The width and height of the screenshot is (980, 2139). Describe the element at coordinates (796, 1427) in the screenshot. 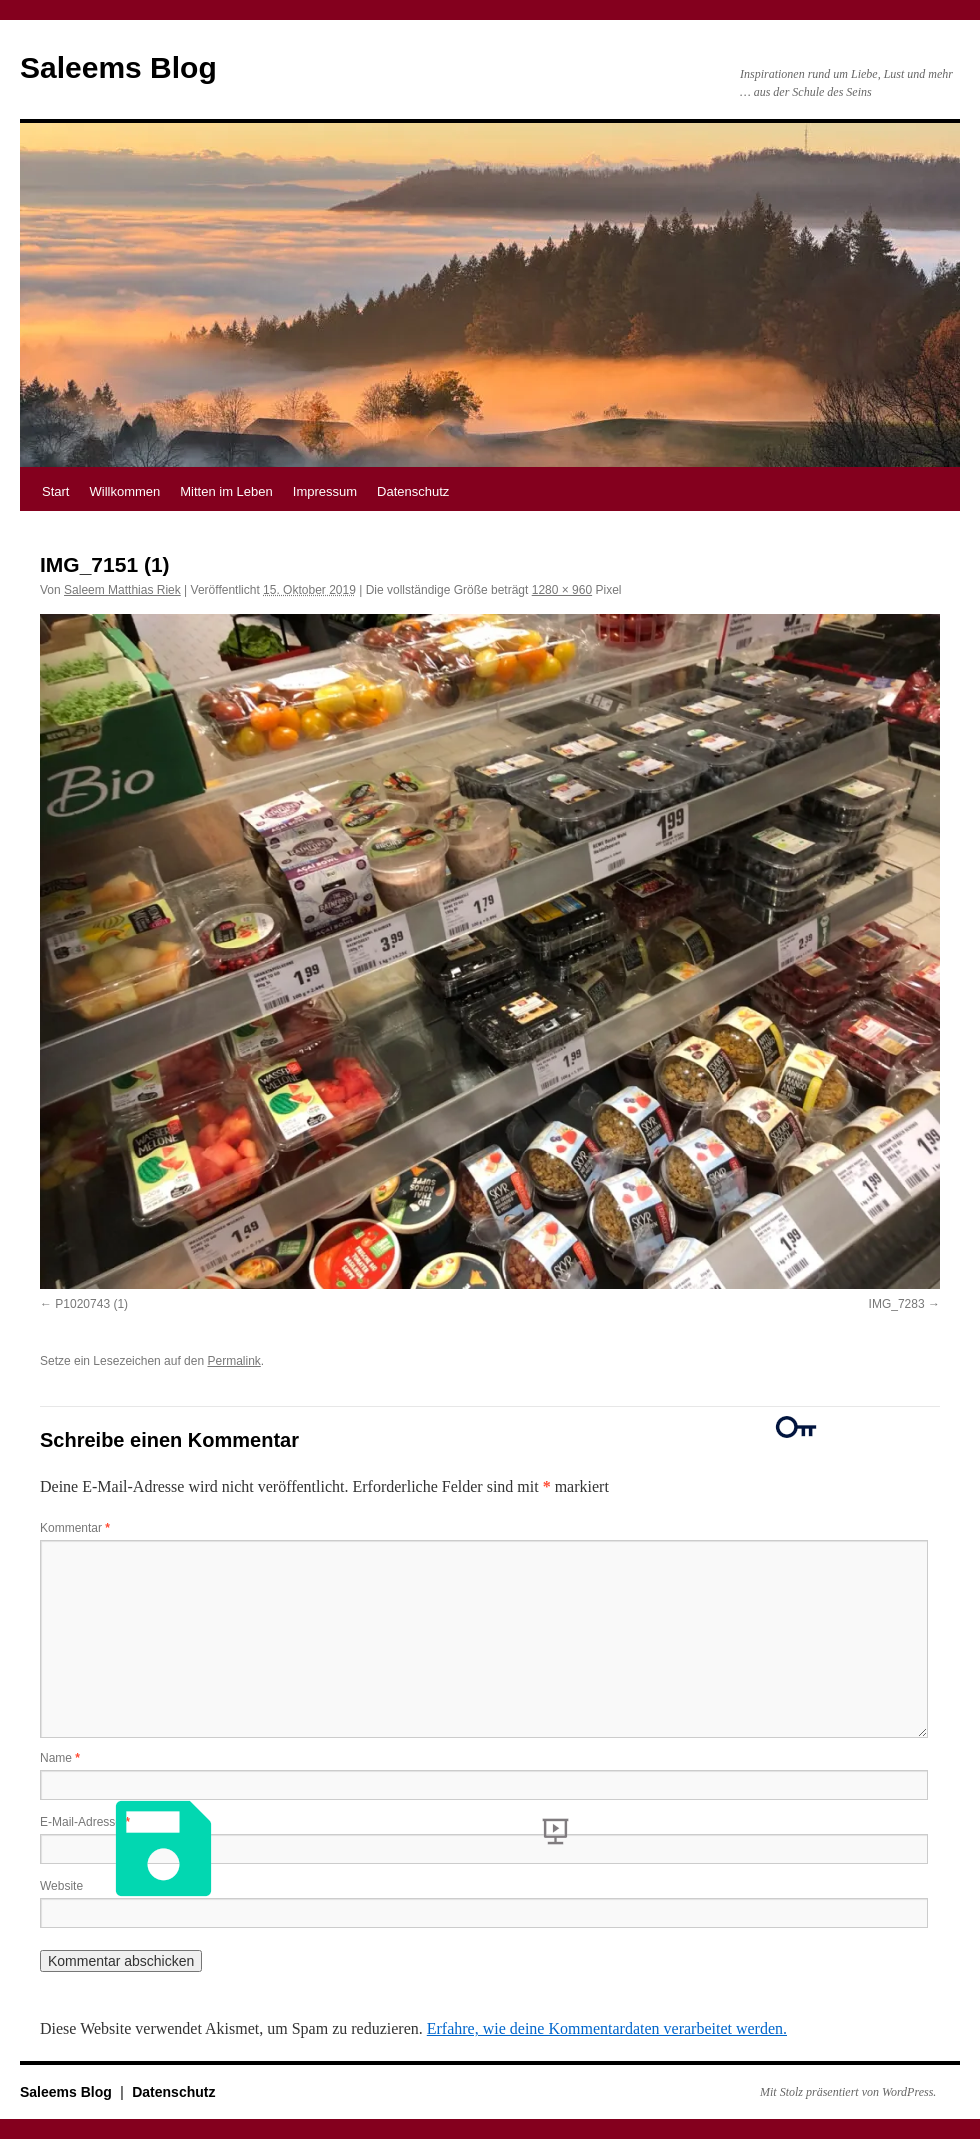

I see `access security or encryption settings` at that location.